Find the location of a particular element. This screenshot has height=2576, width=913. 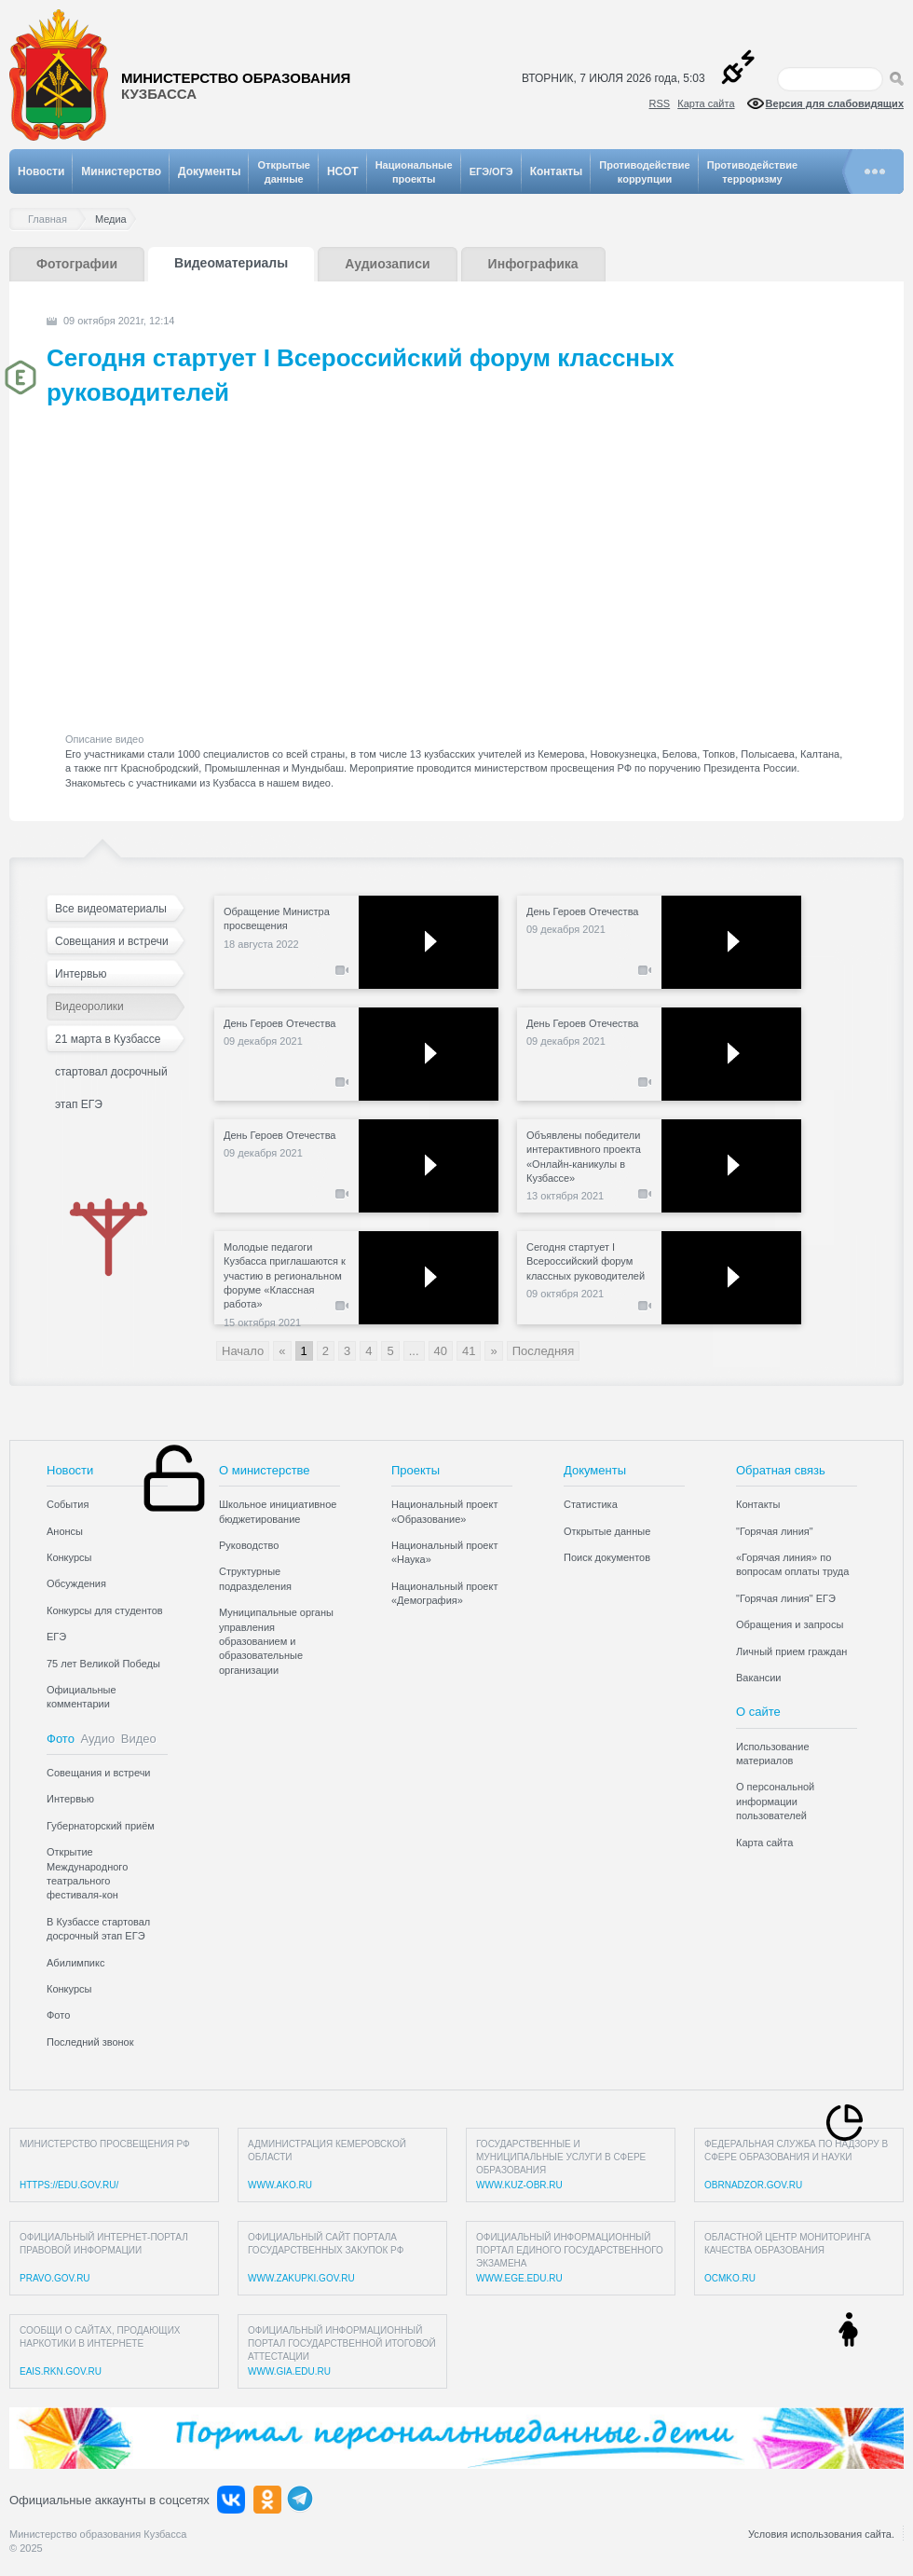

indicates electrical or power utilities is located at coordinates (108, 1237).